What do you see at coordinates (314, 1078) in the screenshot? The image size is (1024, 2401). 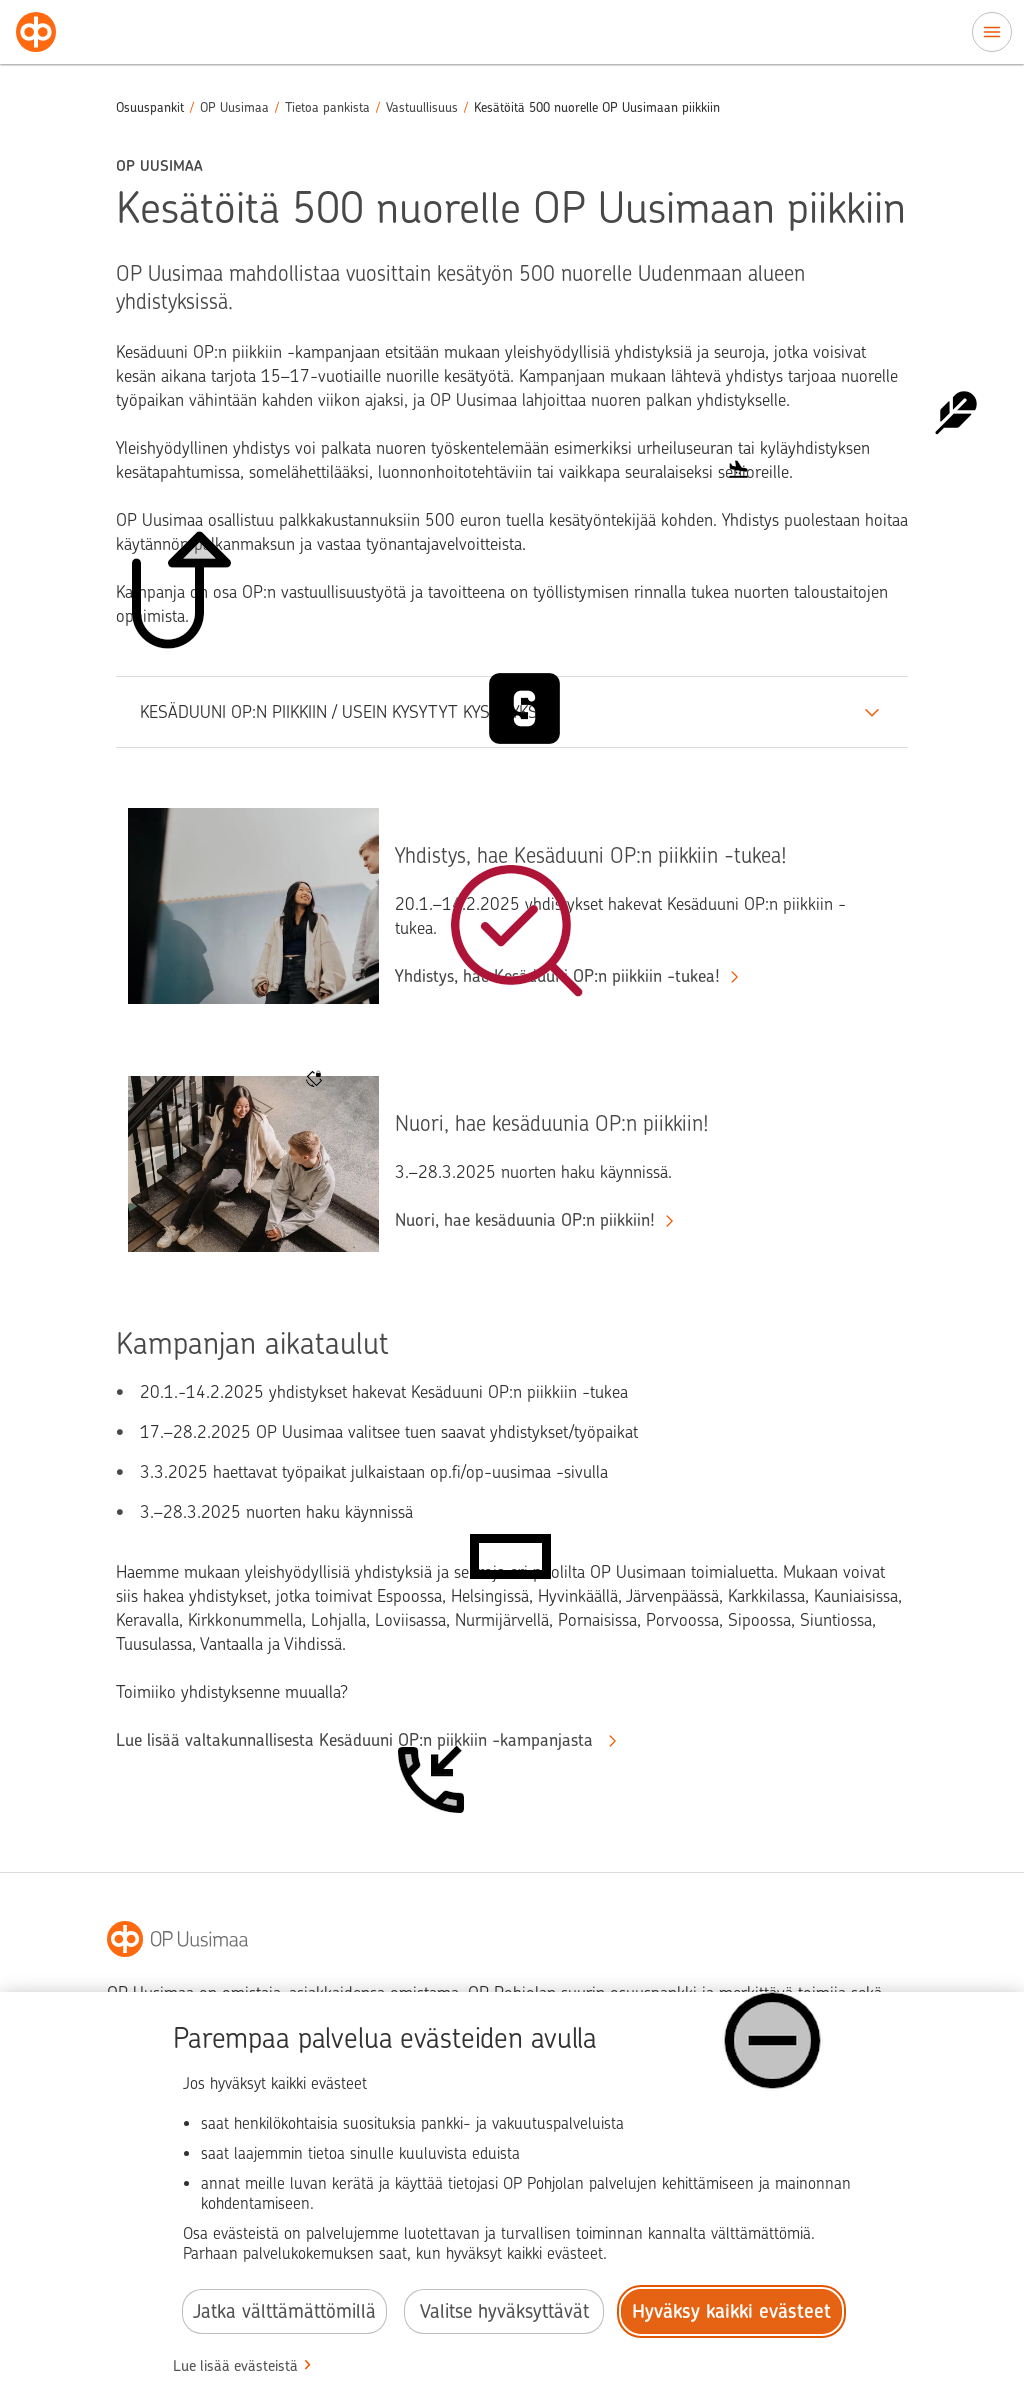 I see `lock screen rotation to current orientation` at bounding box center [314, 1078].